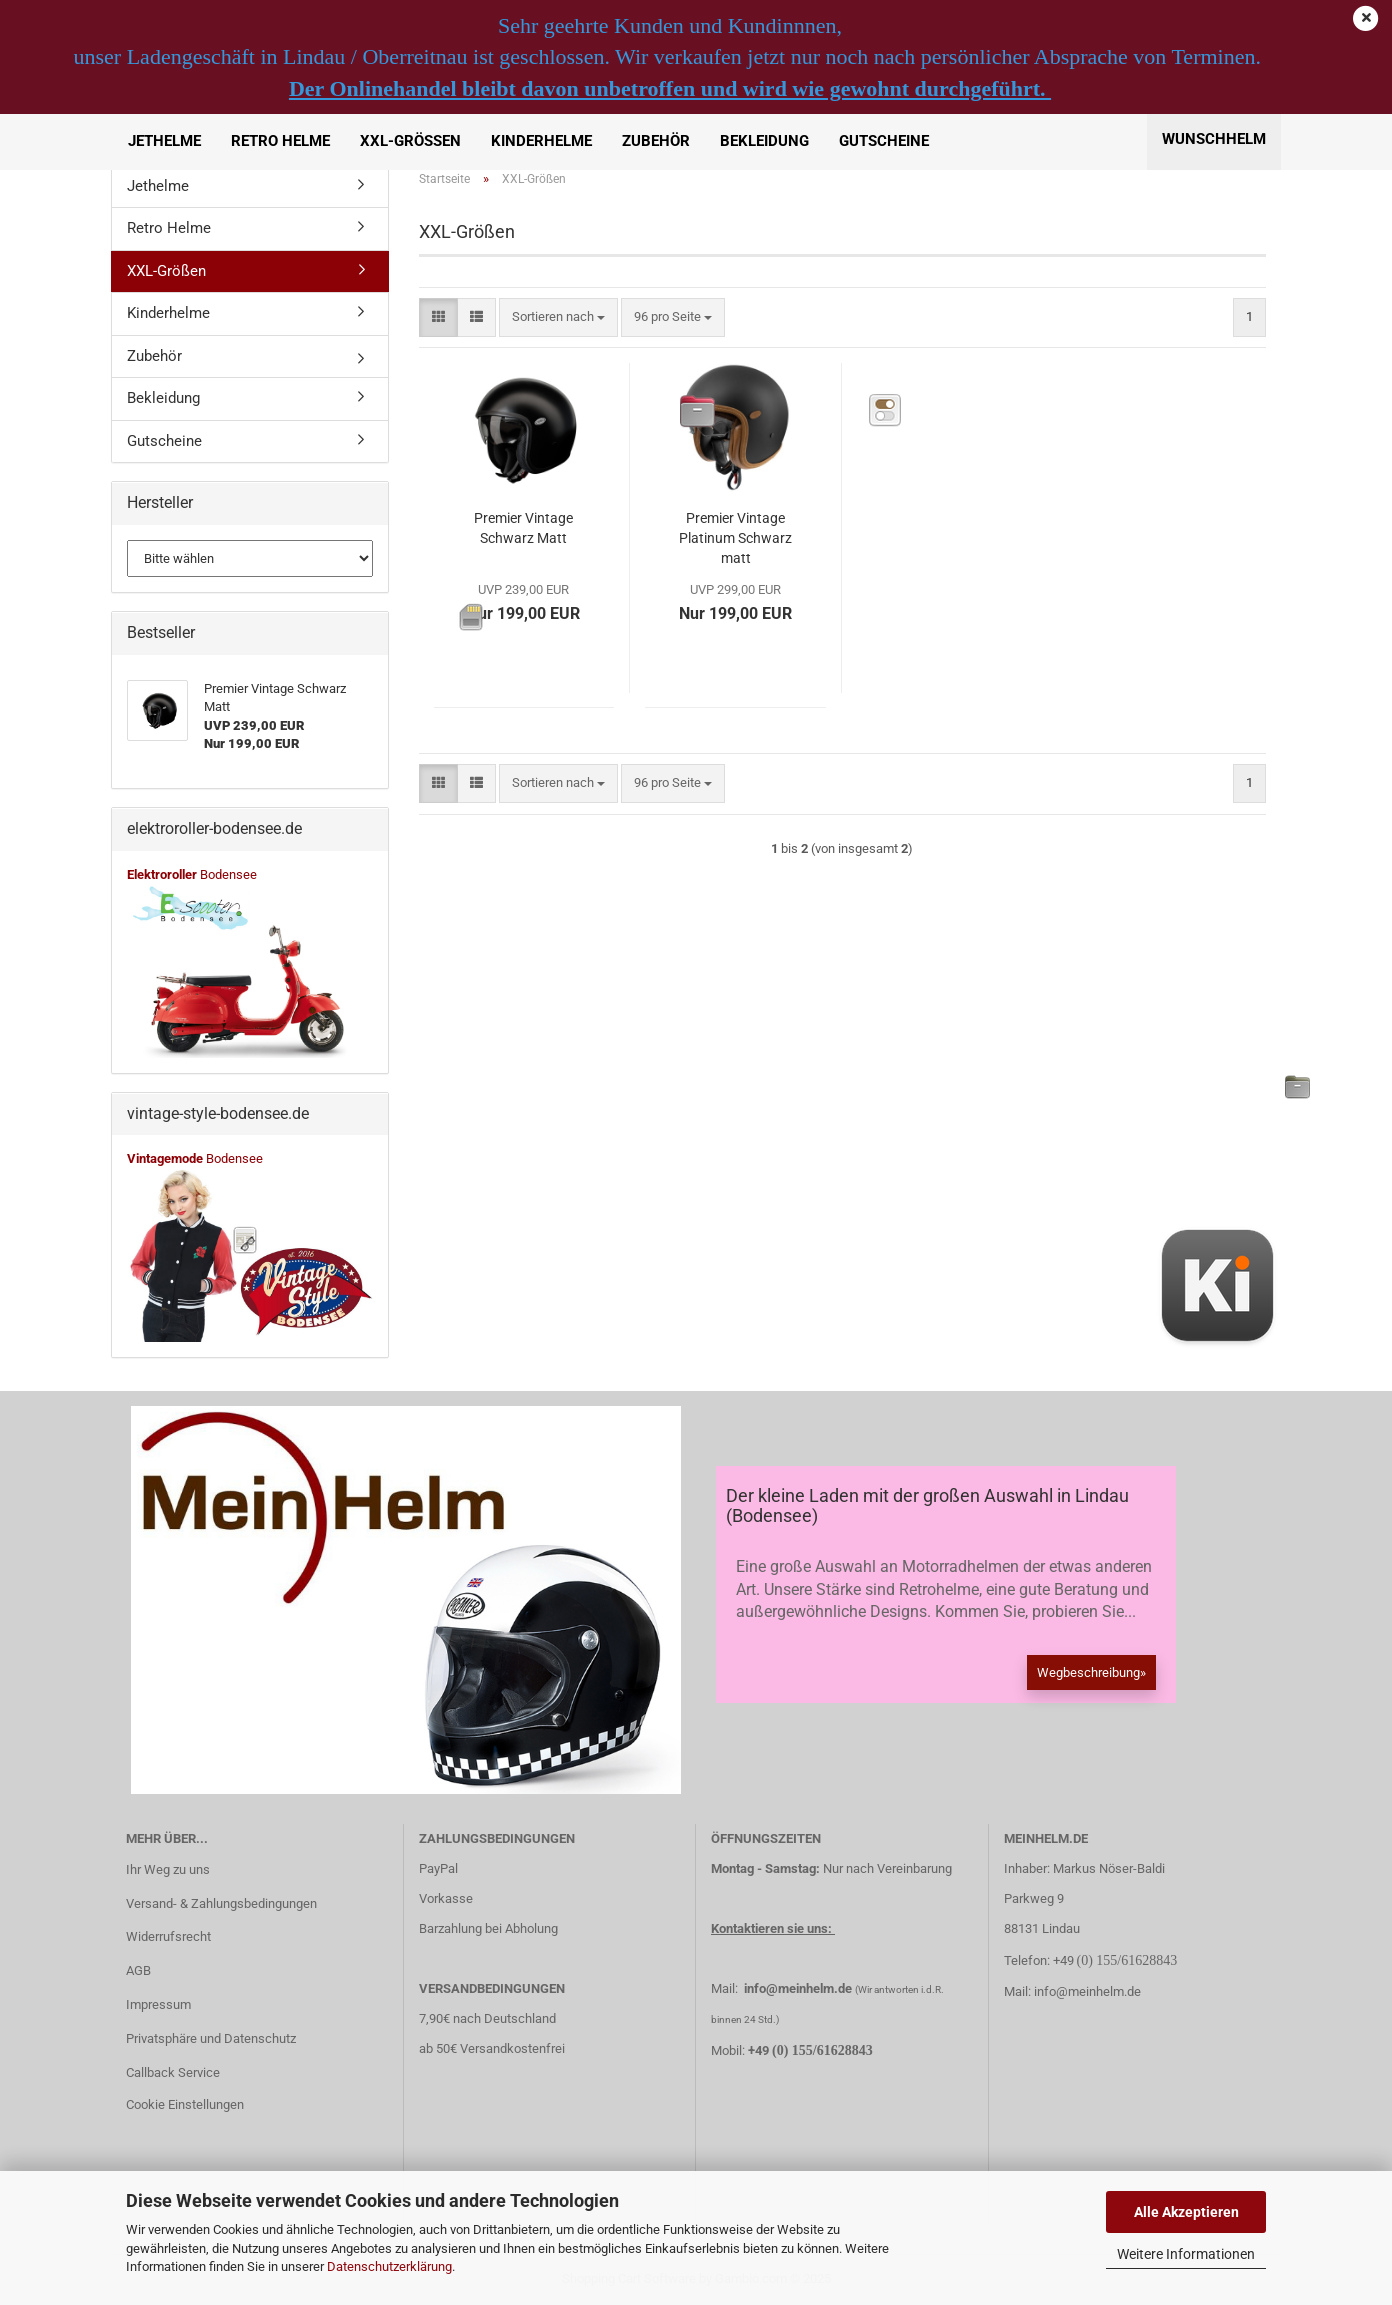 The height and width of the screenshot is (2305, 1392). Describe the element at coordinates (885, 410) in the screenshot. I see `open desktop preferences or settings` at that location.